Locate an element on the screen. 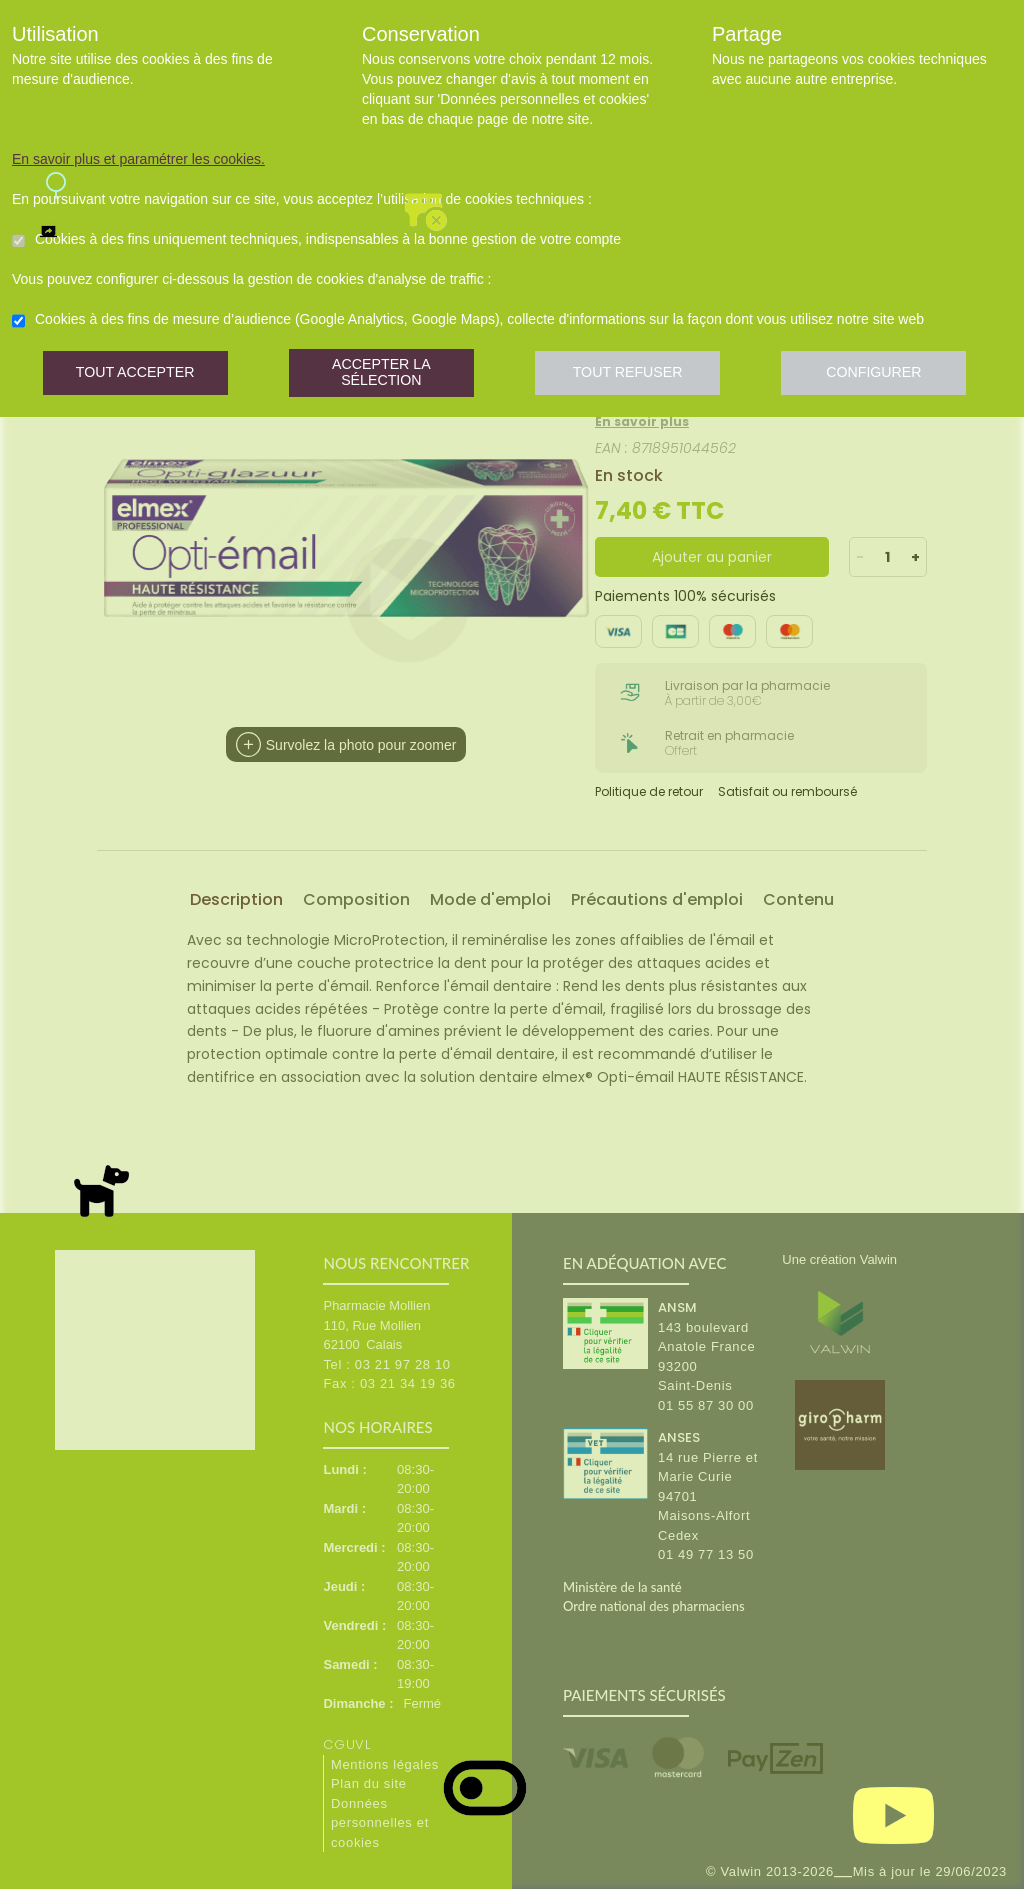 The image size is (1024, 1889). open YouTube app is located at coordinates (893, 1815).